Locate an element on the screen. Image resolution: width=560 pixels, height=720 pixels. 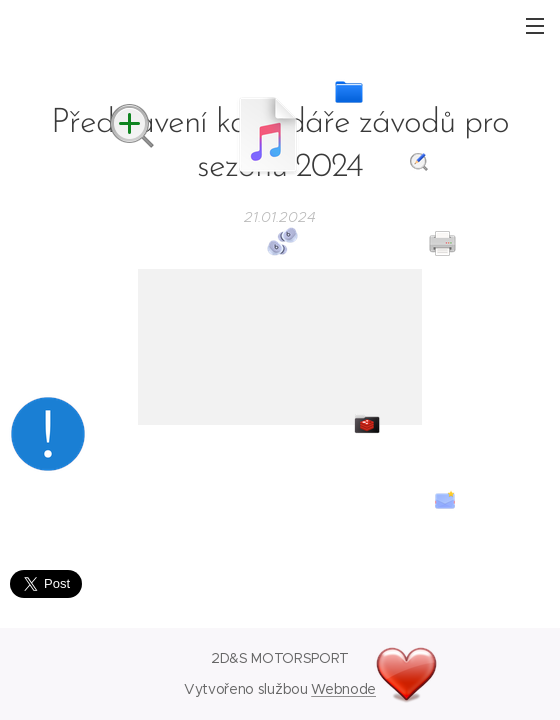
open redis database project folder is located at coordinates (367, 424).